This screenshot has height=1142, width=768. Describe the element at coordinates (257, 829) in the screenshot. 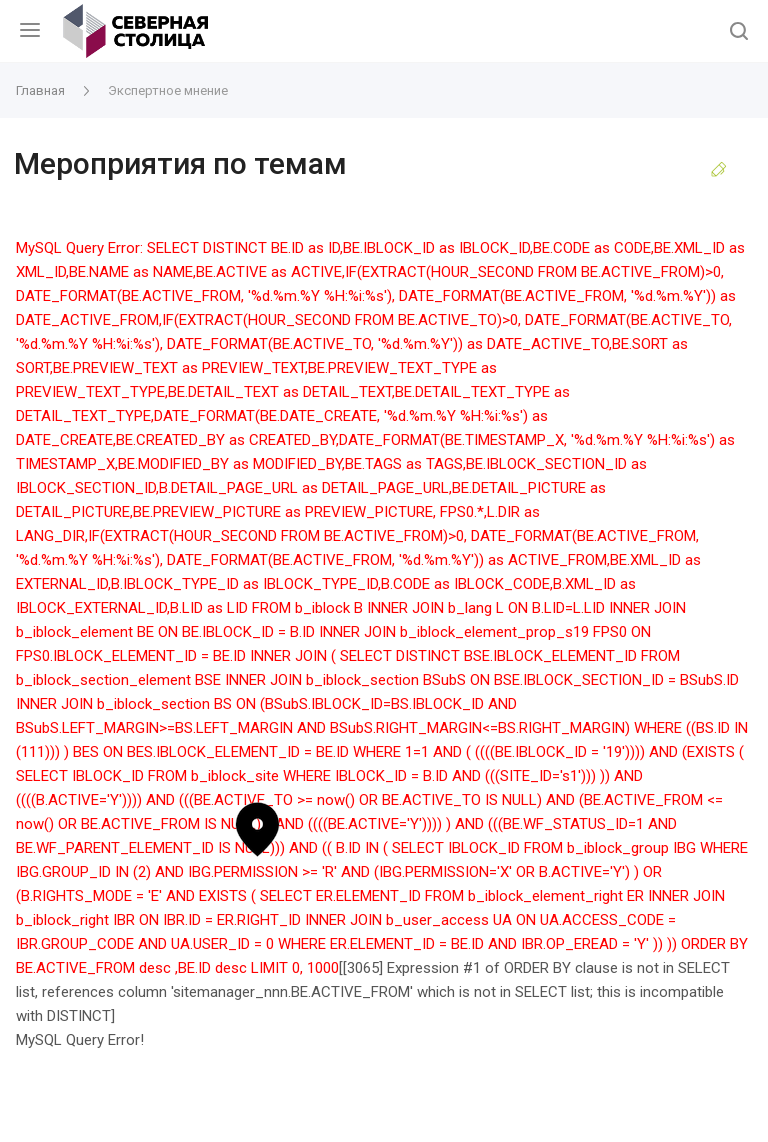

I see `view location on map` at that location.